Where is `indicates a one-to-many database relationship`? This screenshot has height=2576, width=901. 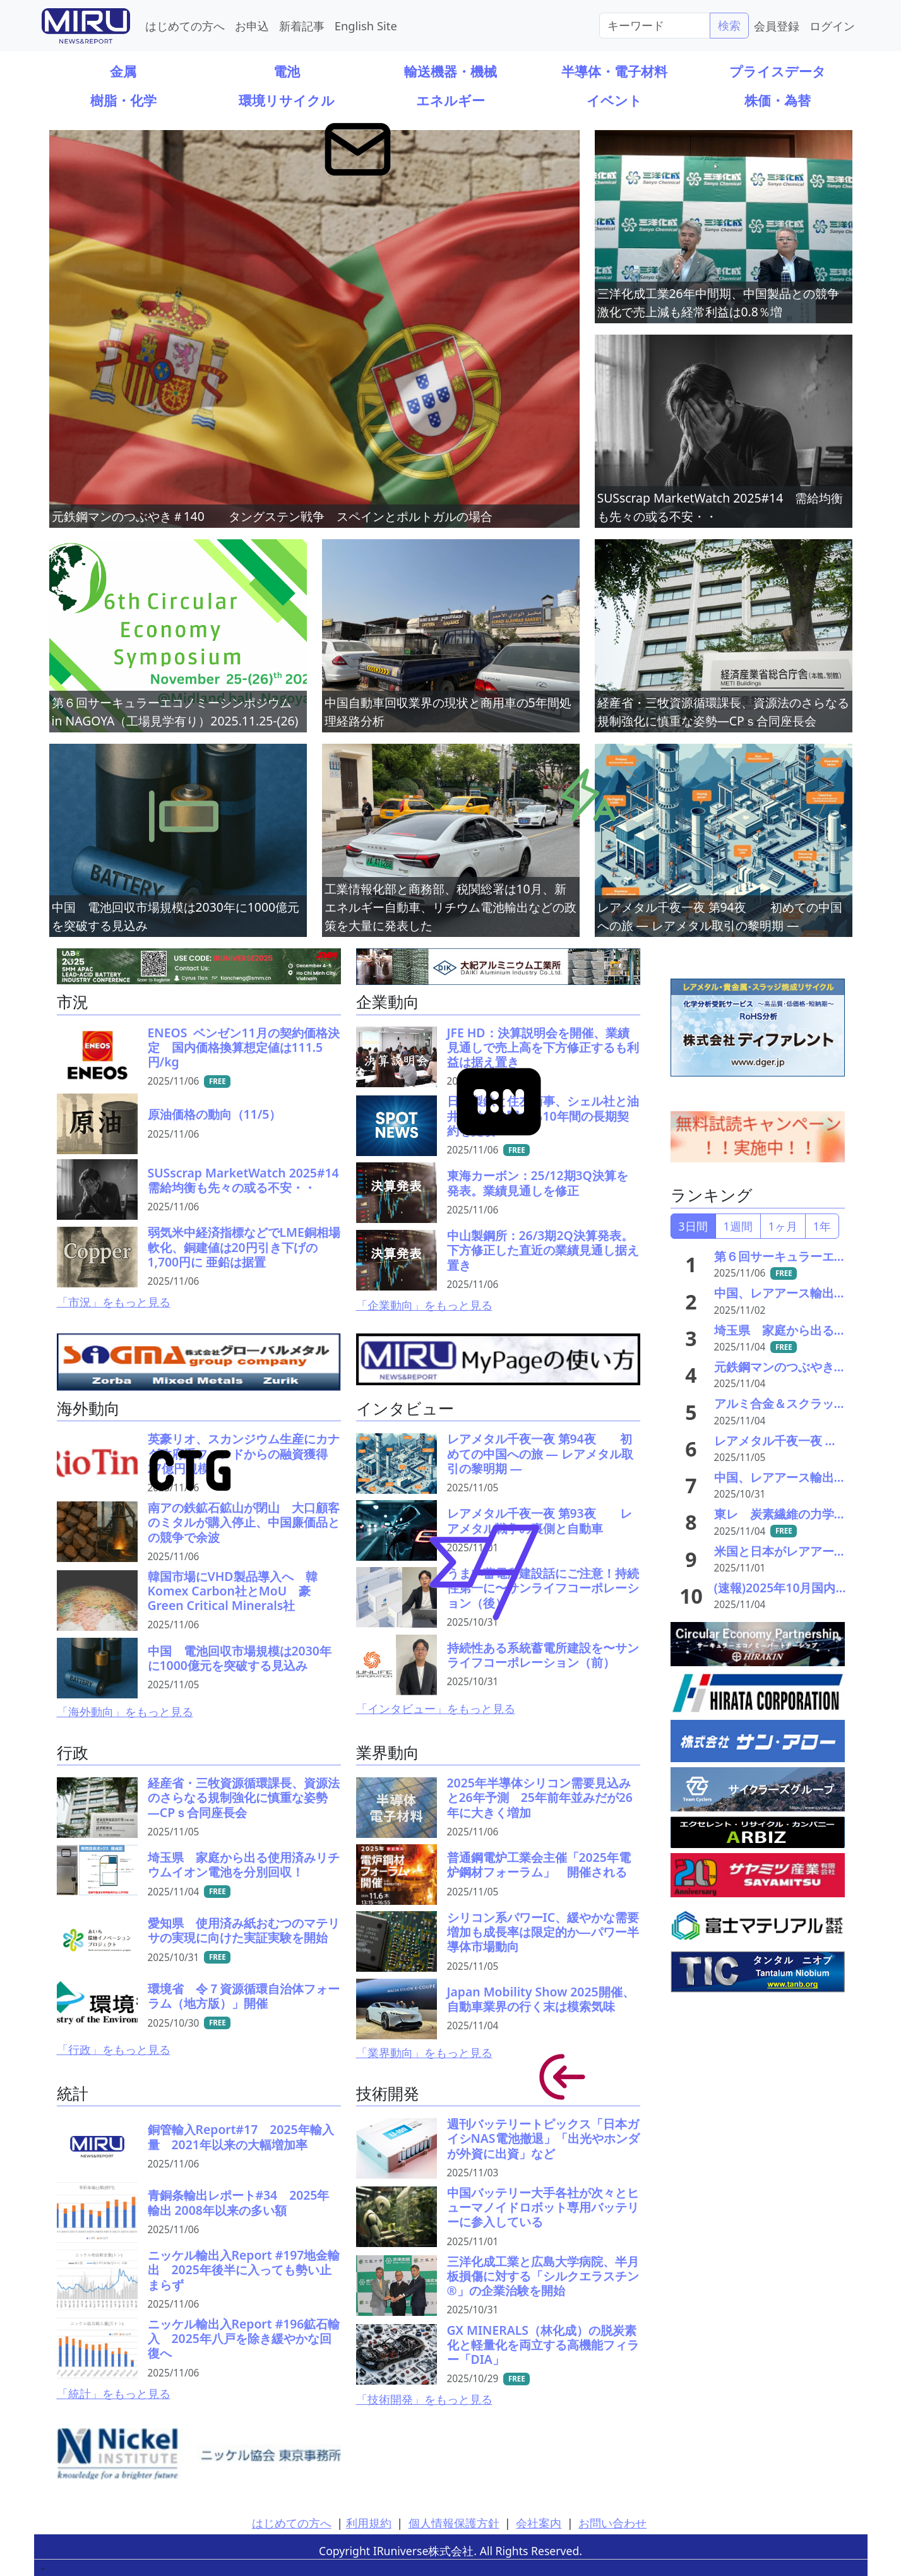 indicates a one-to-many database relationship is located at coordinates (499, 1102).